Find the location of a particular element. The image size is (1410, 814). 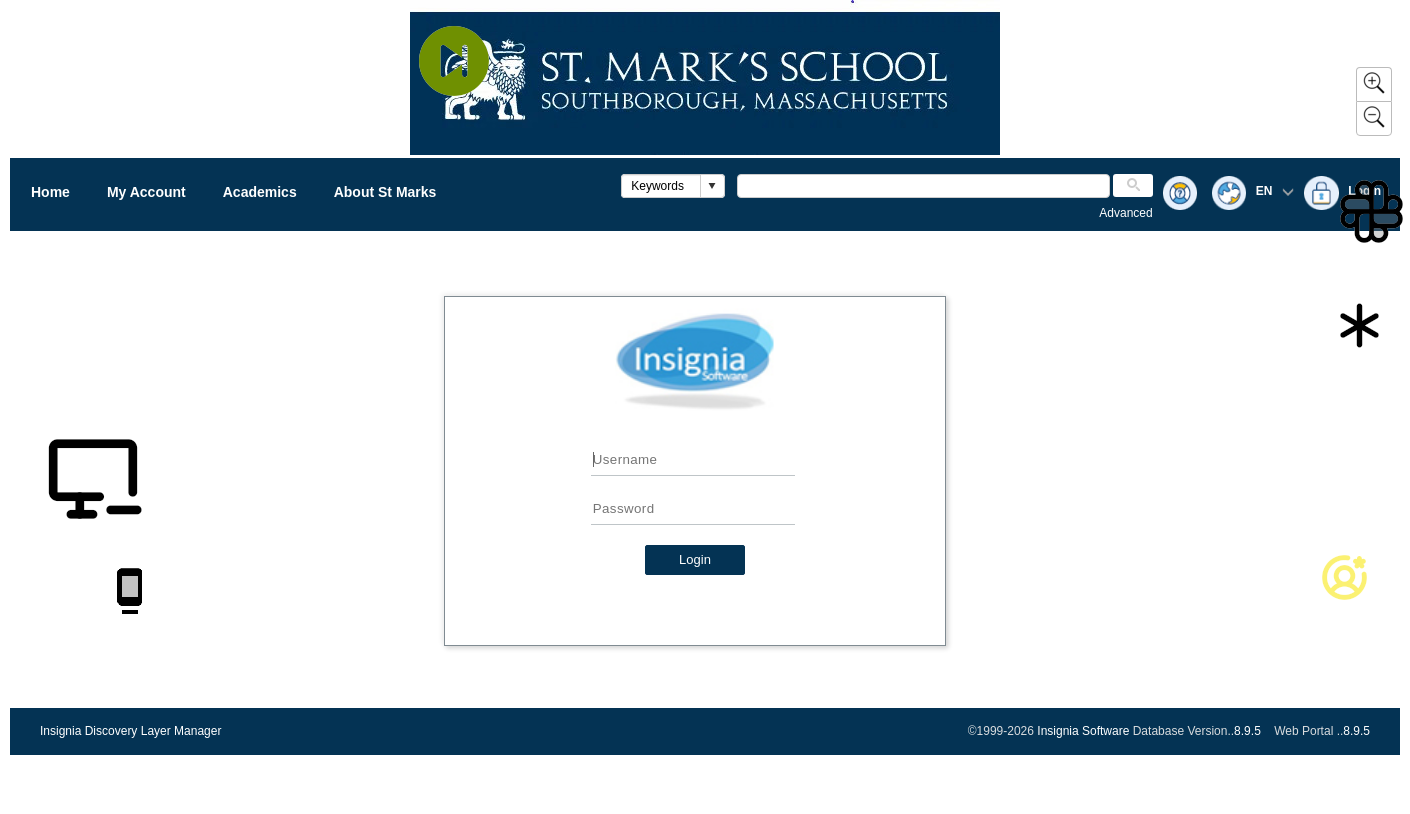

remove a desktop device from your account is located at coordinates (93, 479).